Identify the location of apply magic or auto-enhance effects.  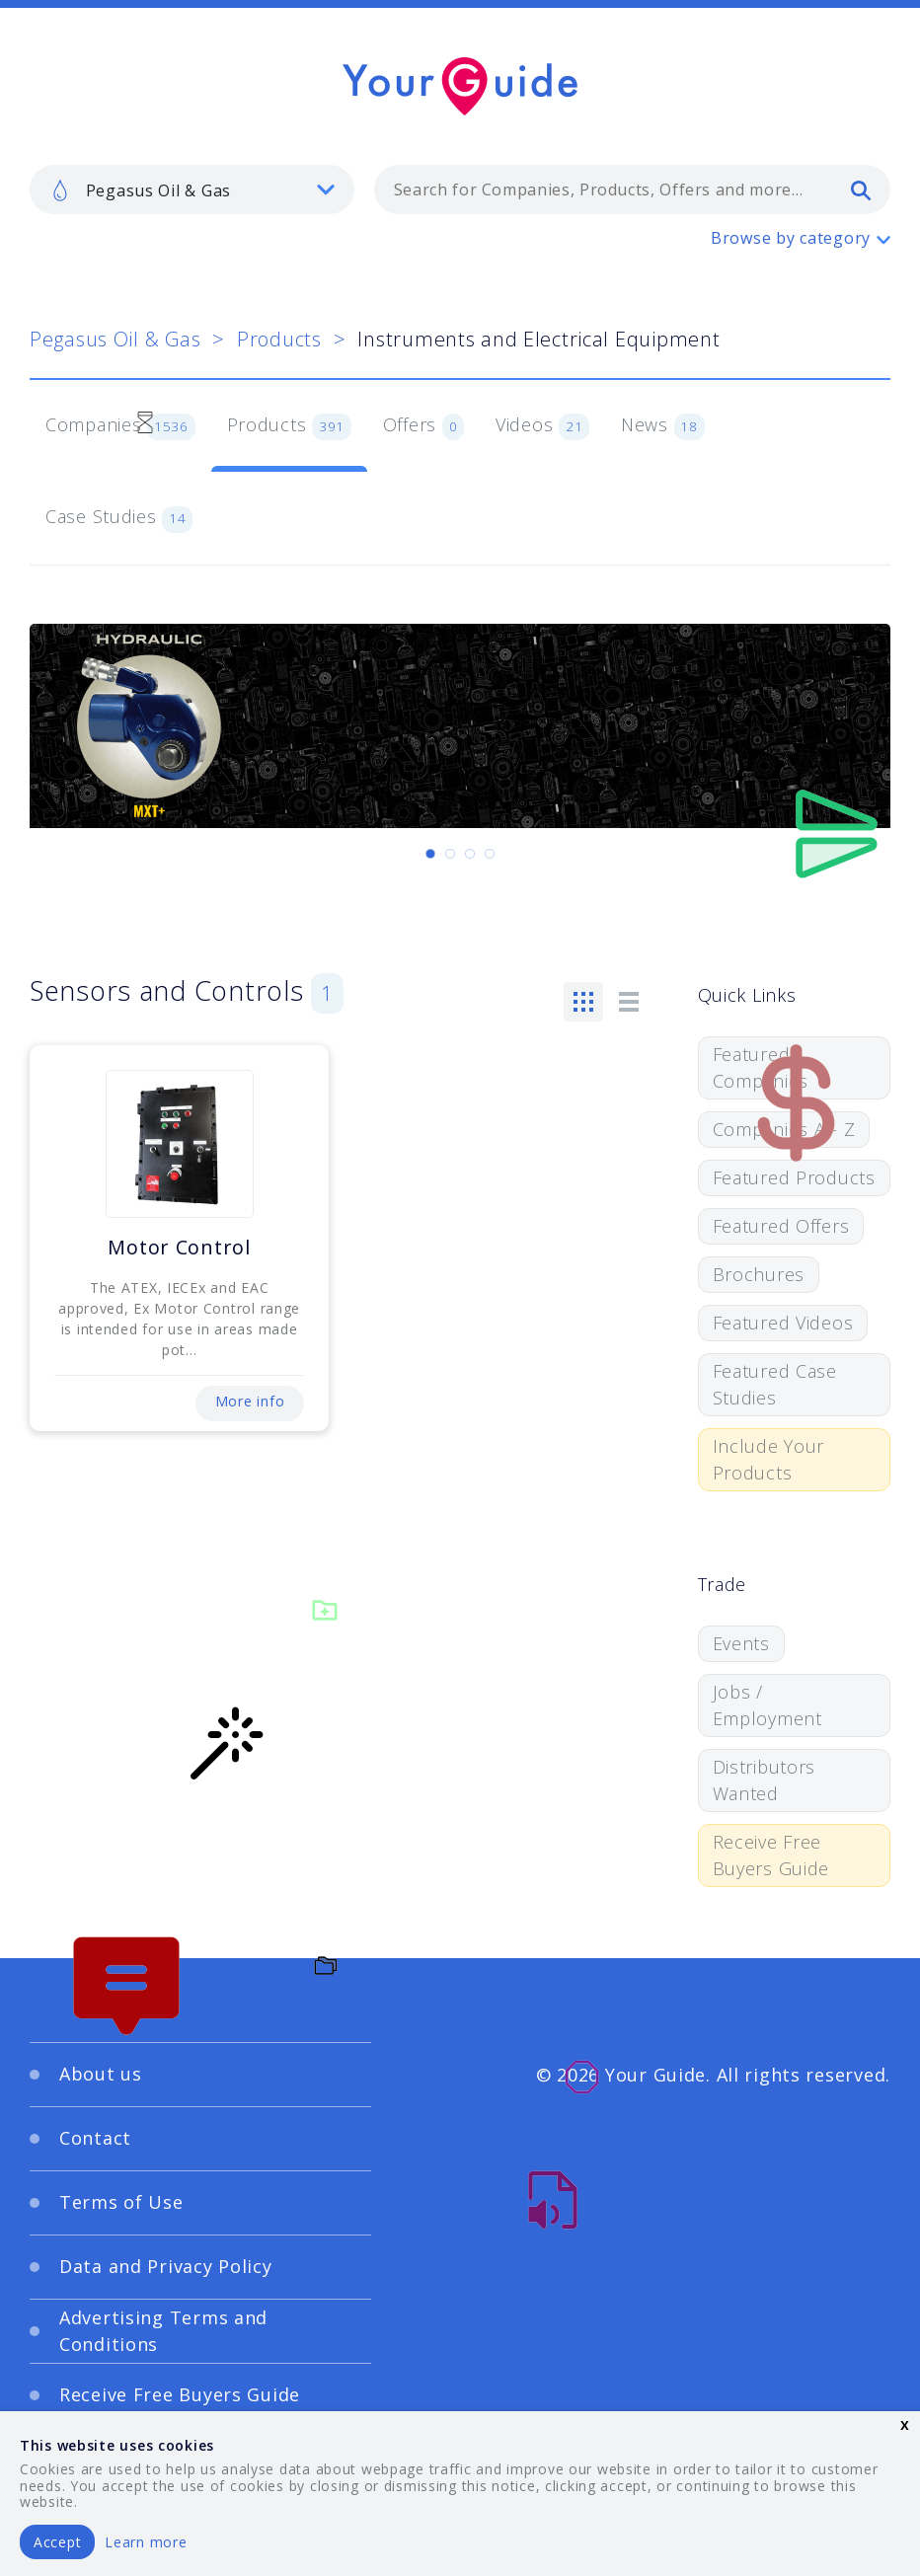
(225, 1745).